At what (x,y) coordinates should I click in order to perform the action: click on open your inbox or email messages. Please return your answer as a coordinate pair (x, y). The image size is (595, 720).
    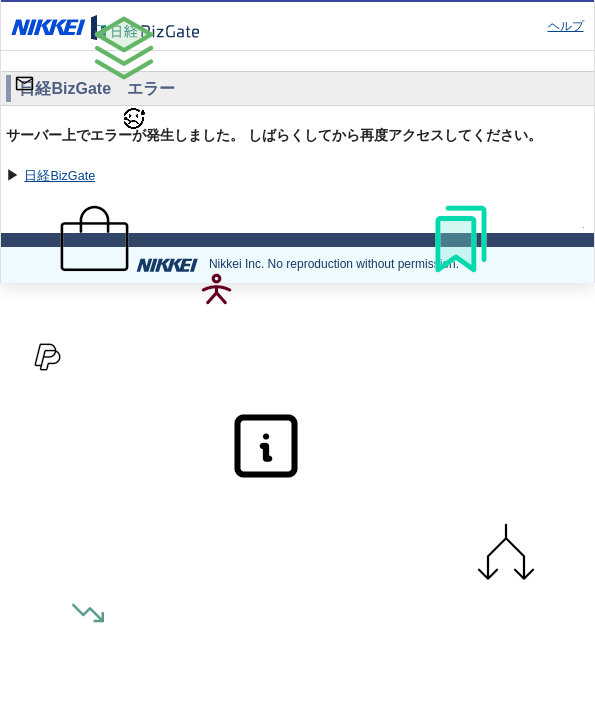
    Looking at the image, I should click on (24, 83).